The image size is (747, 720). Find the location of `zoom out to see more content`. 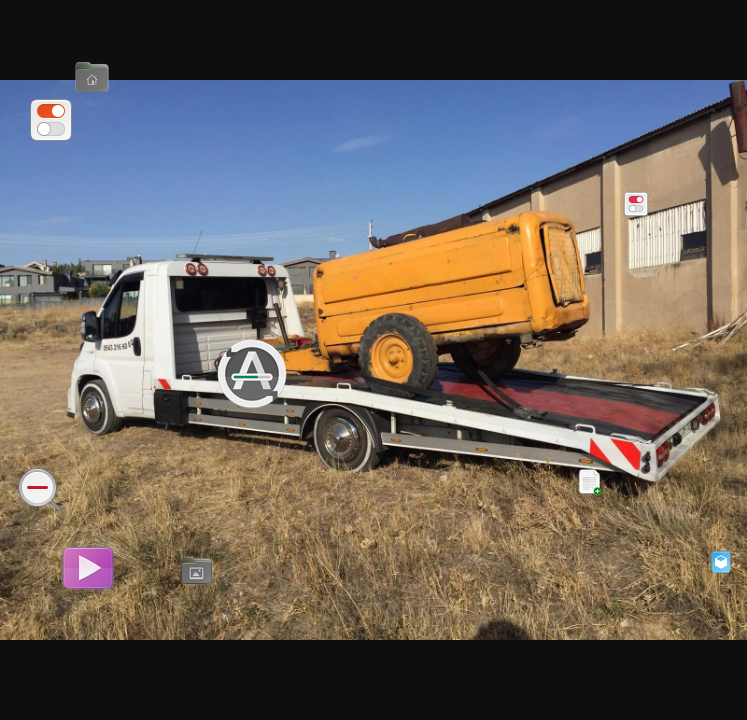

zoom out to see more content is located at coordinates (40, 490).